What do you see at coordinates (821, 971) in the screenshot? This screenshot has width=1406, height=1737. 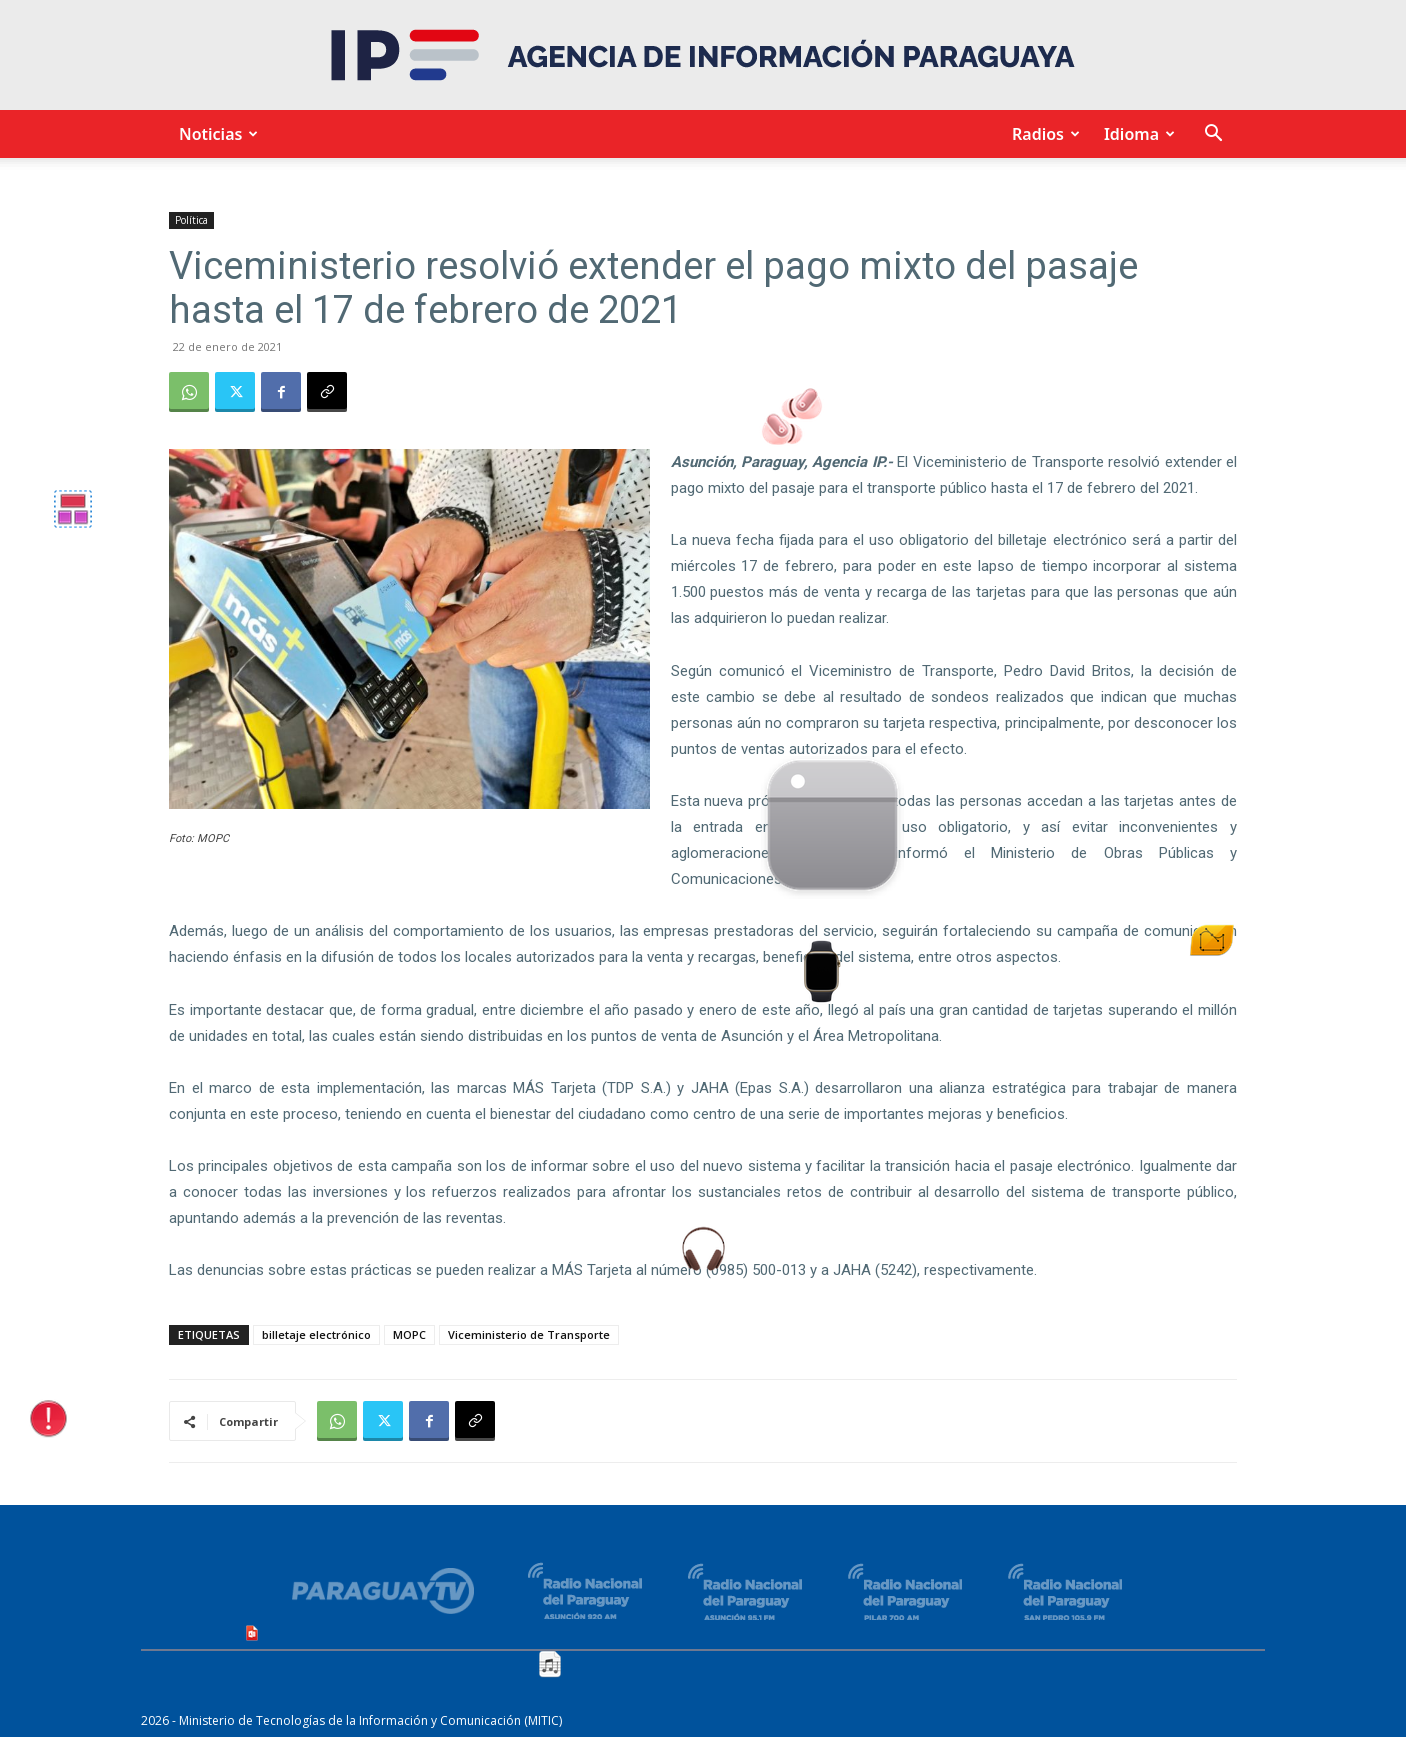 I see `apple watch series 9 device icon` at bounding box center [821, 971].